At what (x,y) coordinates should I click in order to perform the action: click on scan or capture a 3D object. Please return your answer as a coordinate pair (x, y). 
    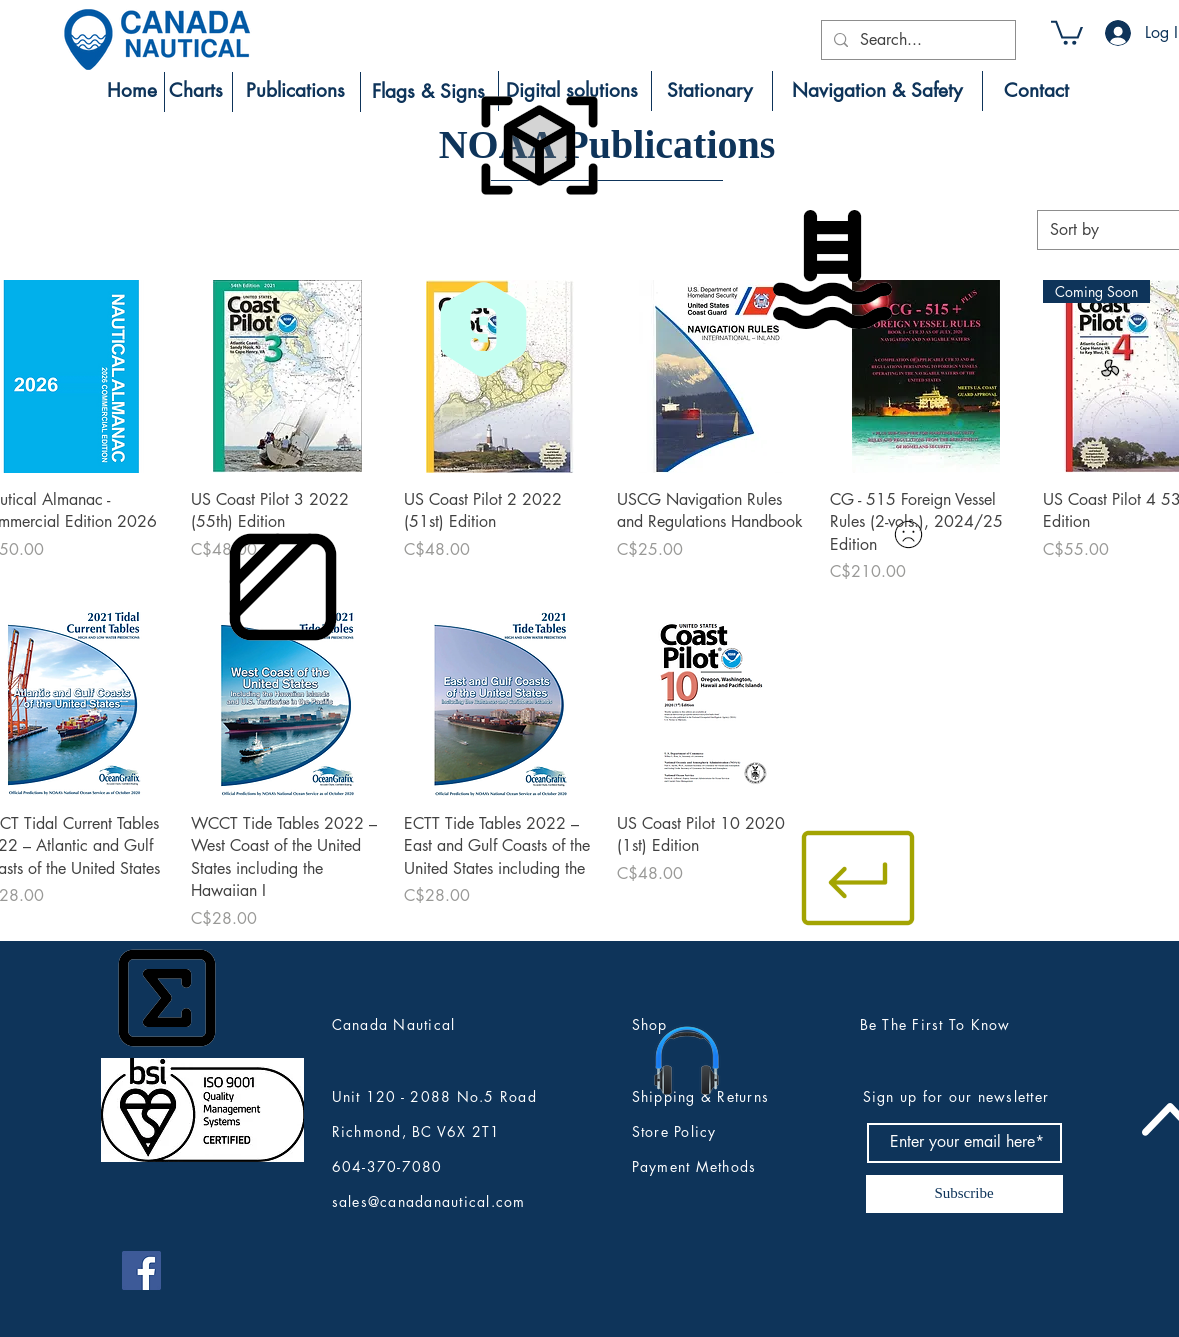
    Looking at the image, I should click on (539, 145).